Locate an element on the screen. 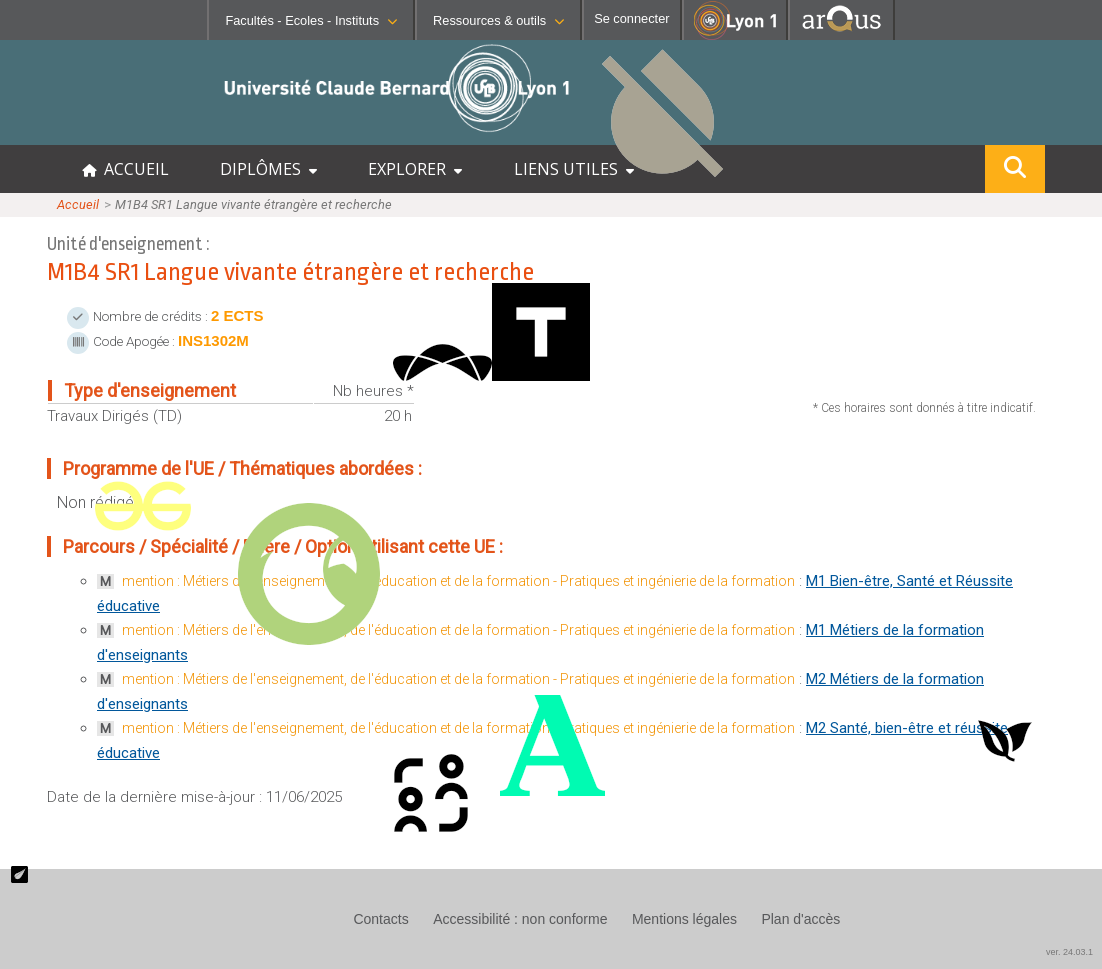 The width and height of the screenshot is (1102, 969). topcoder logo - link to competitive programming platform is located at coordinates (442, 362).